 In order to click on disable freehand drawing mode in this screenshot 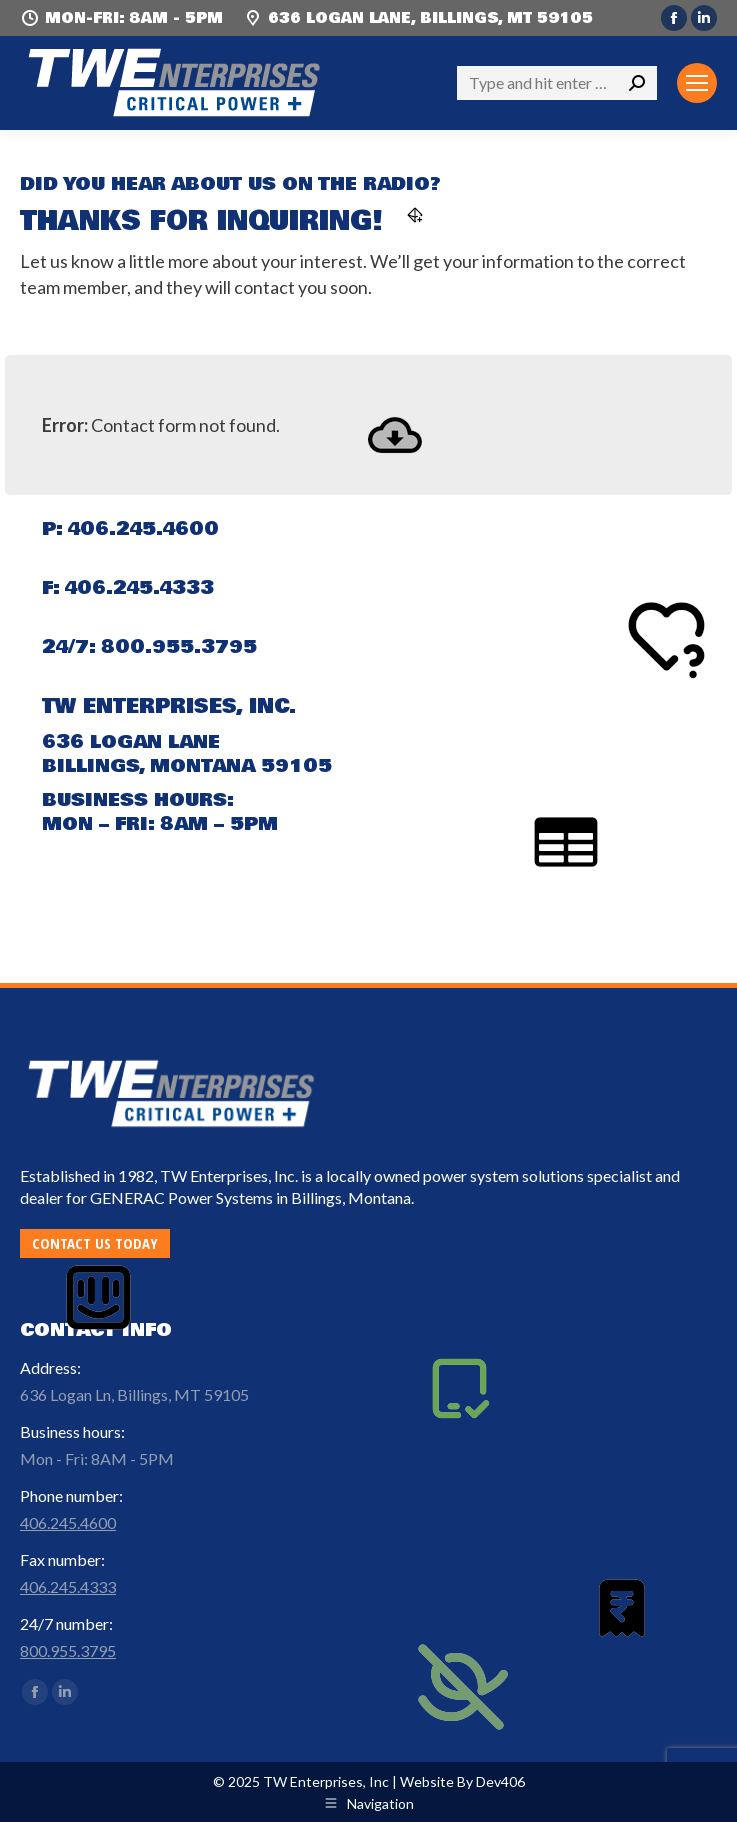, I will do `click(461, 1687)`.